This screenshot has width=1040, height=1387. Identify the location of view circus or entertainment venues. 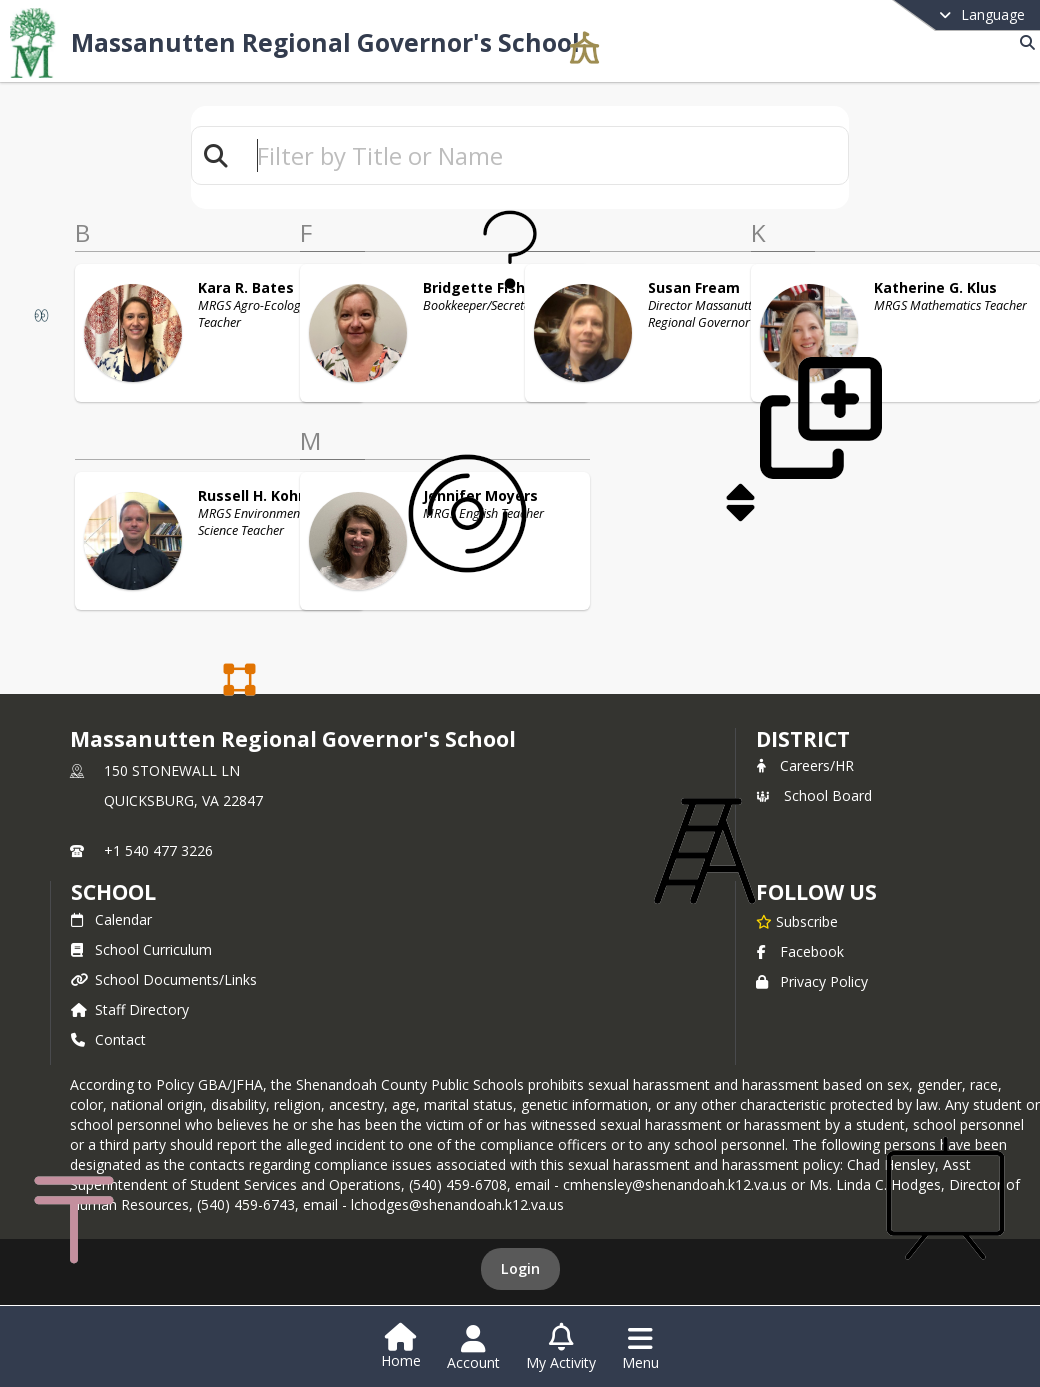
(584, 47).